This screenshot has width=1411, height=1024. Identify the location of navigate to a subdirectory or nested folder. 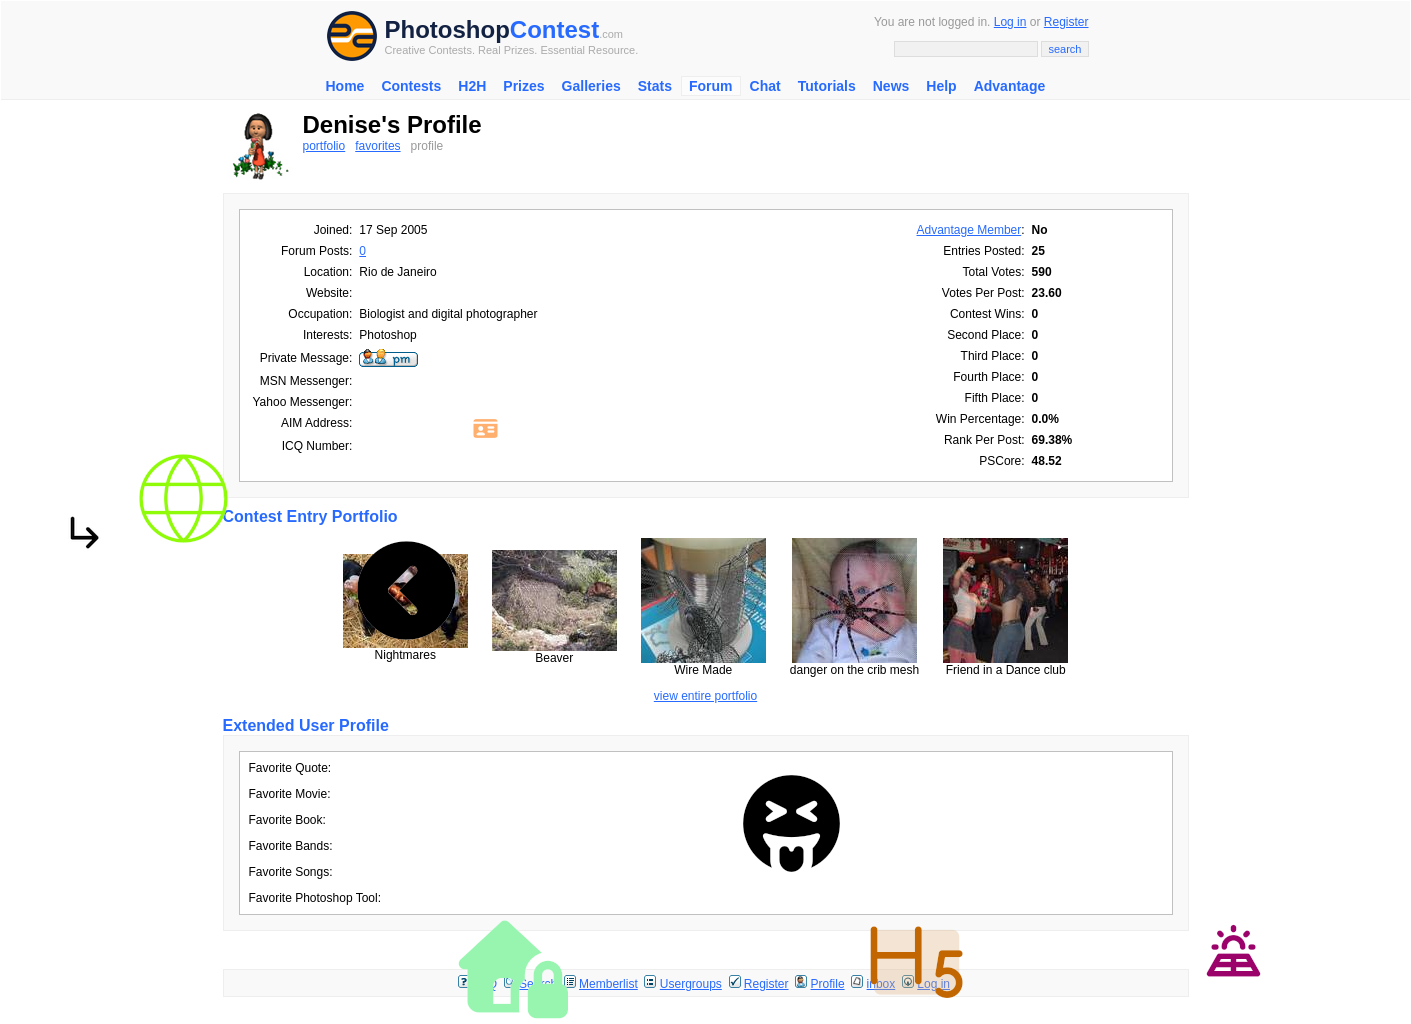
(86, 532).